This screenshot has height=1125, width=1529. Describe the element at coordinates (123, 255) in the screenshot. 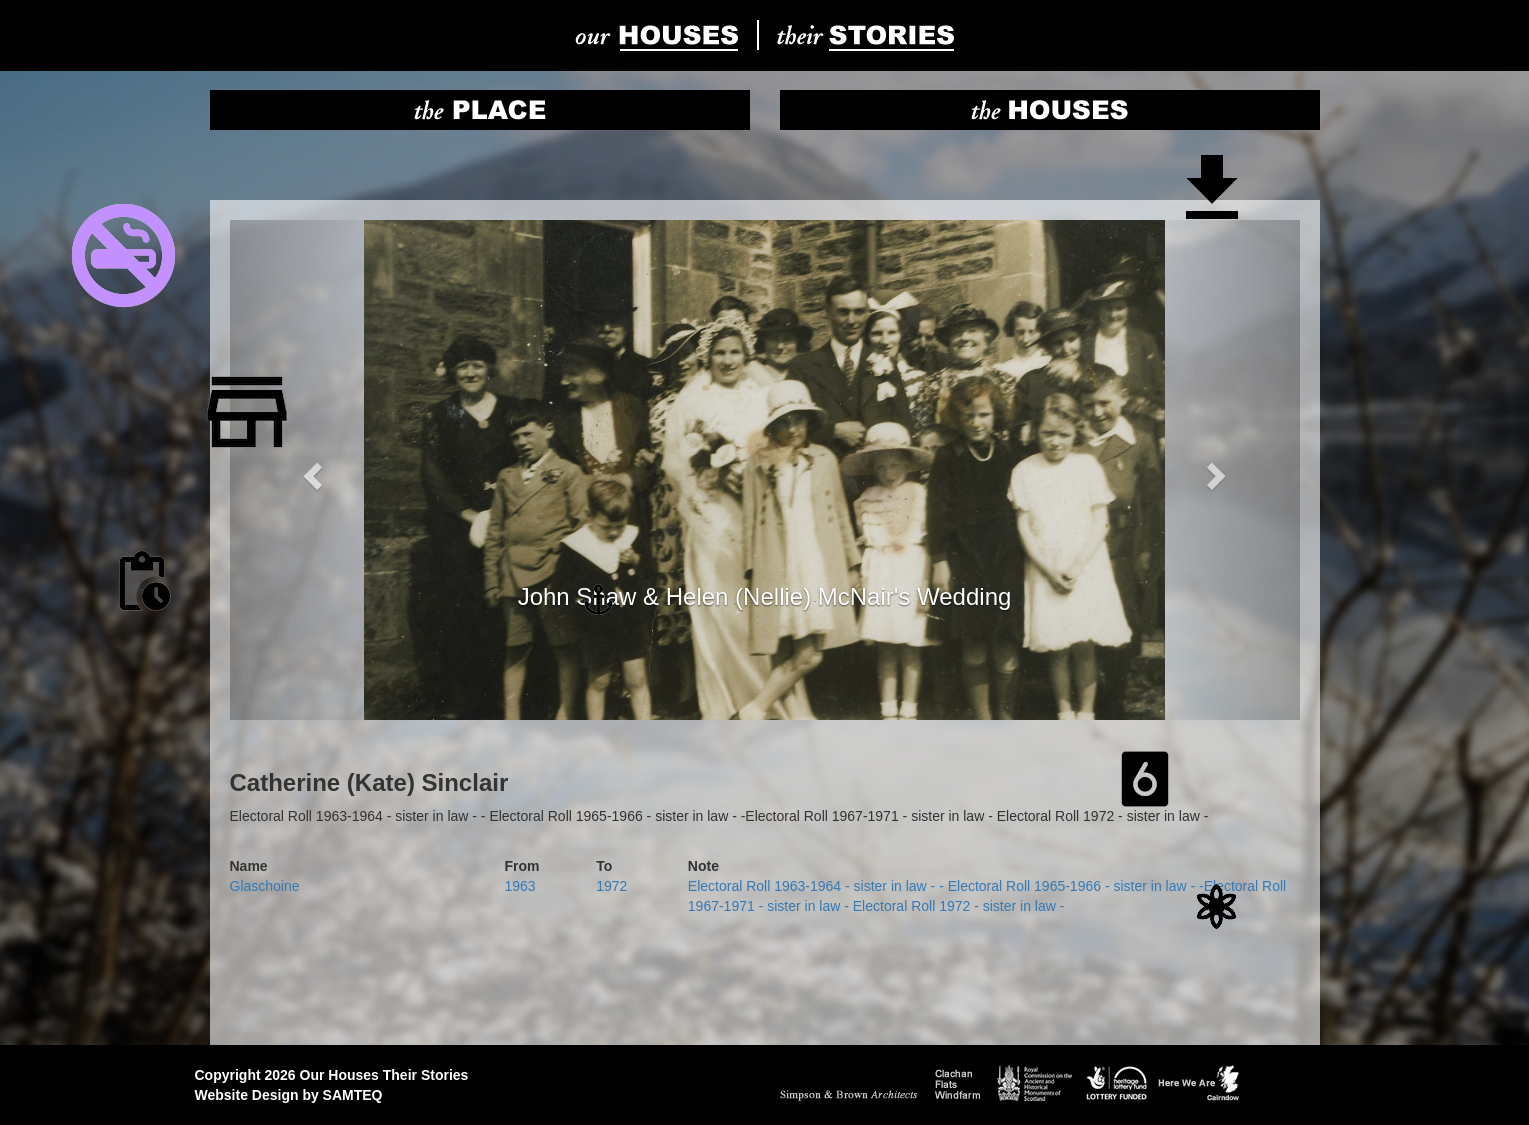

I see `indicates a no smoking zone or area` at that location.